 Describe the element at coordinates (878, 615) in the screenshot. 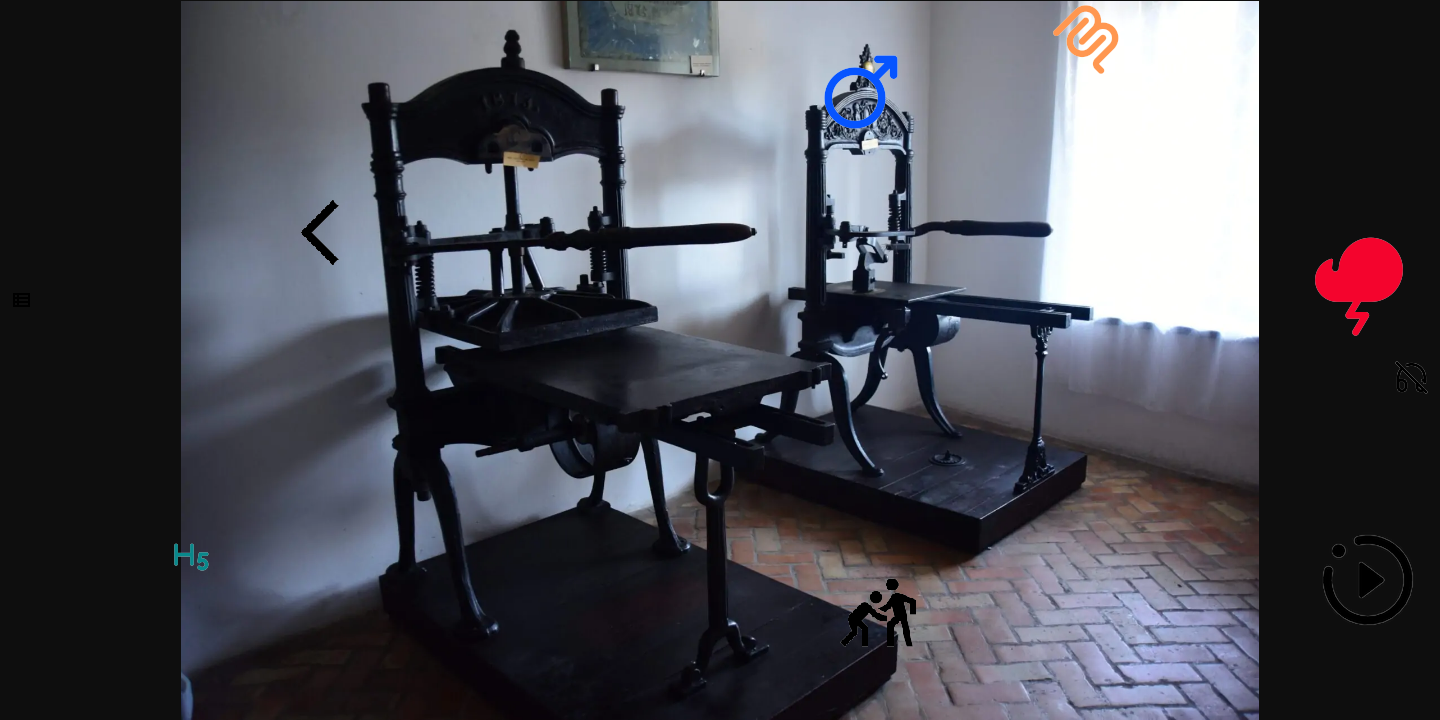

I see `access kabaddi sports content or scores` at that location.